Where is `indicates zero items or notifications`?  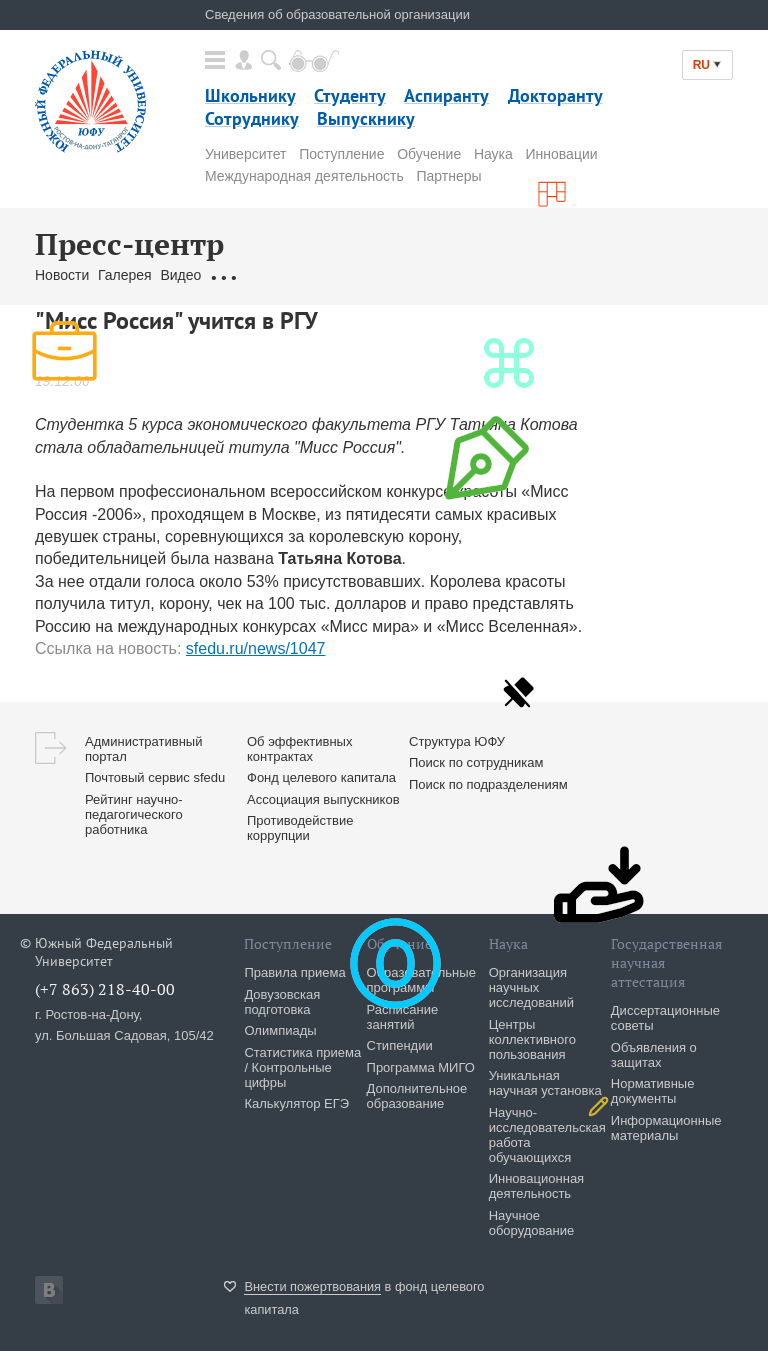 indicates zero items or notifications is located at coordinates (395, 963).